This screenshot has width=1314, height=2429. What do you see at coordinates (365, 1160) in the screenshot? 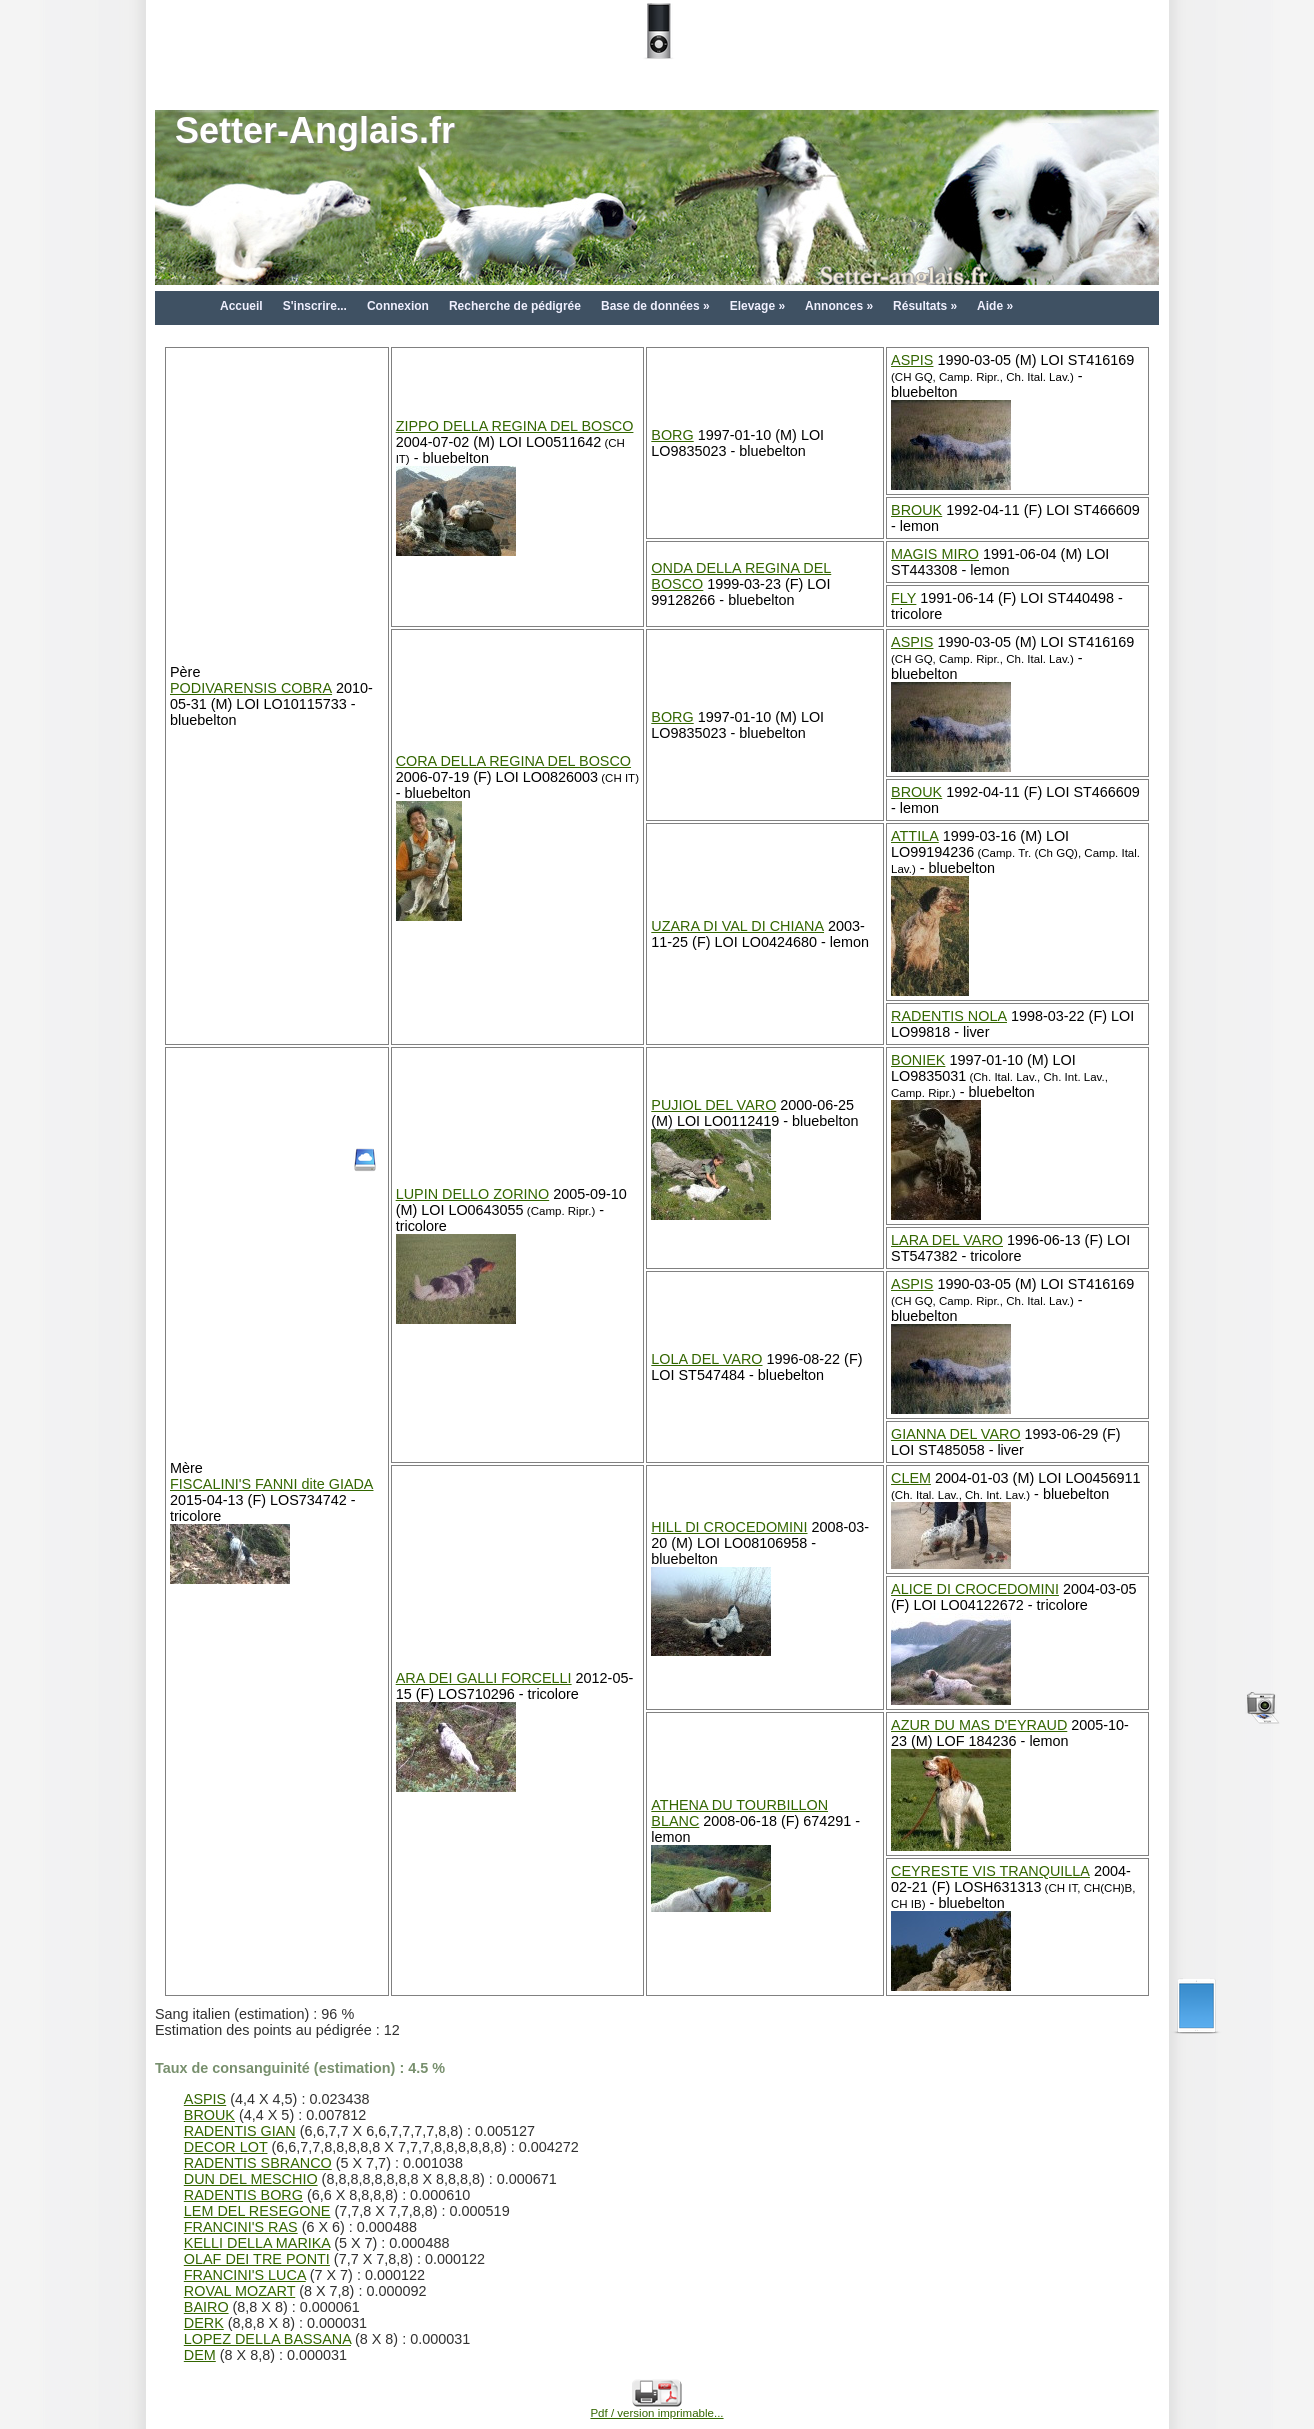
I see `access iDisk cloud storage` at bounding box center [365, 1160].